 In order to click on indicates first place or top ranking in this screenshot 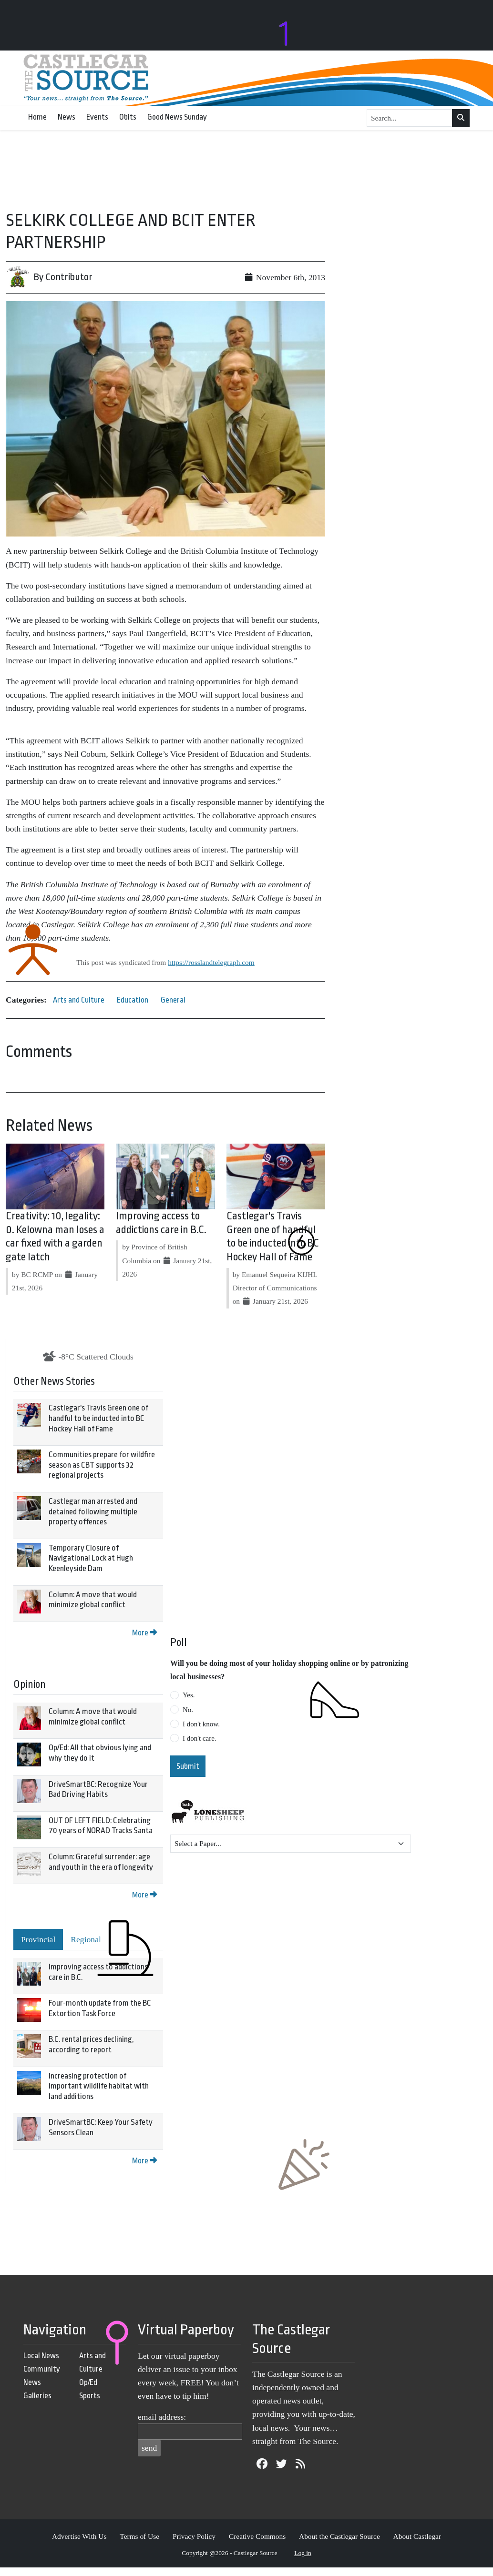, I will do `click(285, 33)`.